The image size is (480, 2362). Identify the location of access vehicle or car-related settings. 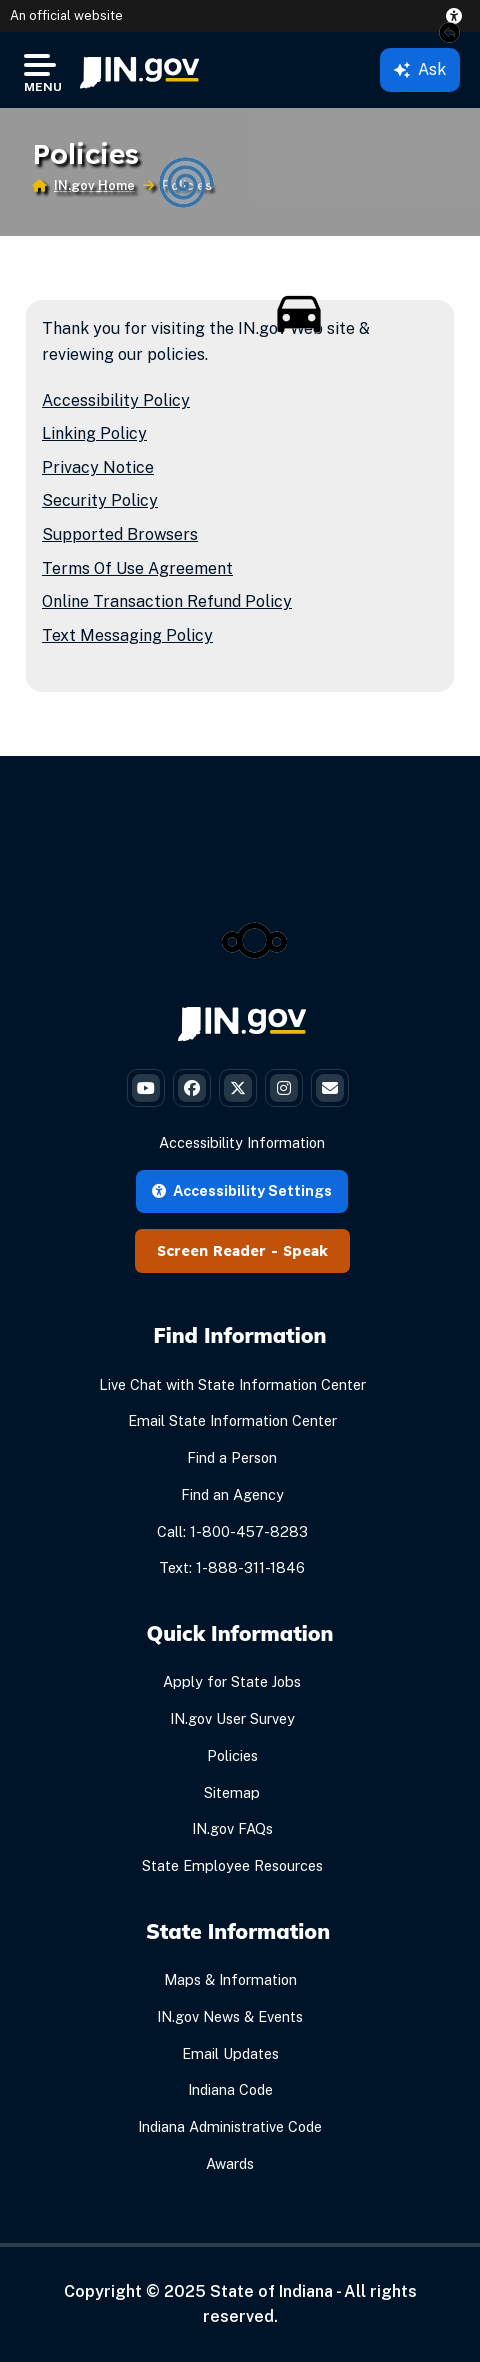
(299, 314).